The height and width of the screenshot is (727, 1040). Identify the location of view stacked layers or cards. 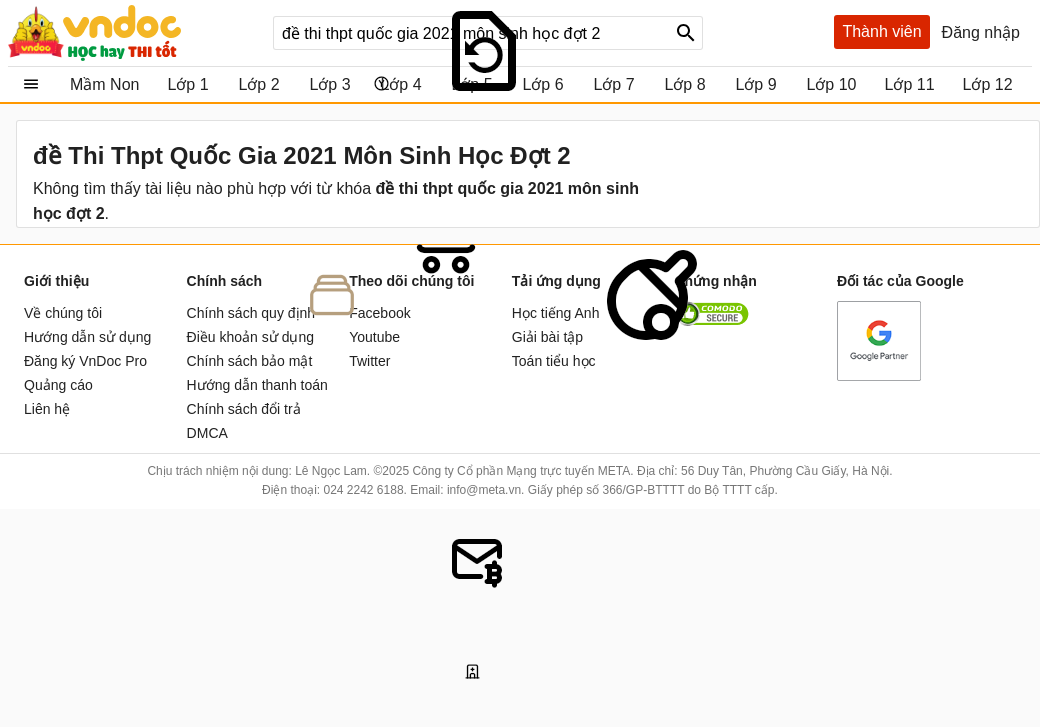
(332, 295).